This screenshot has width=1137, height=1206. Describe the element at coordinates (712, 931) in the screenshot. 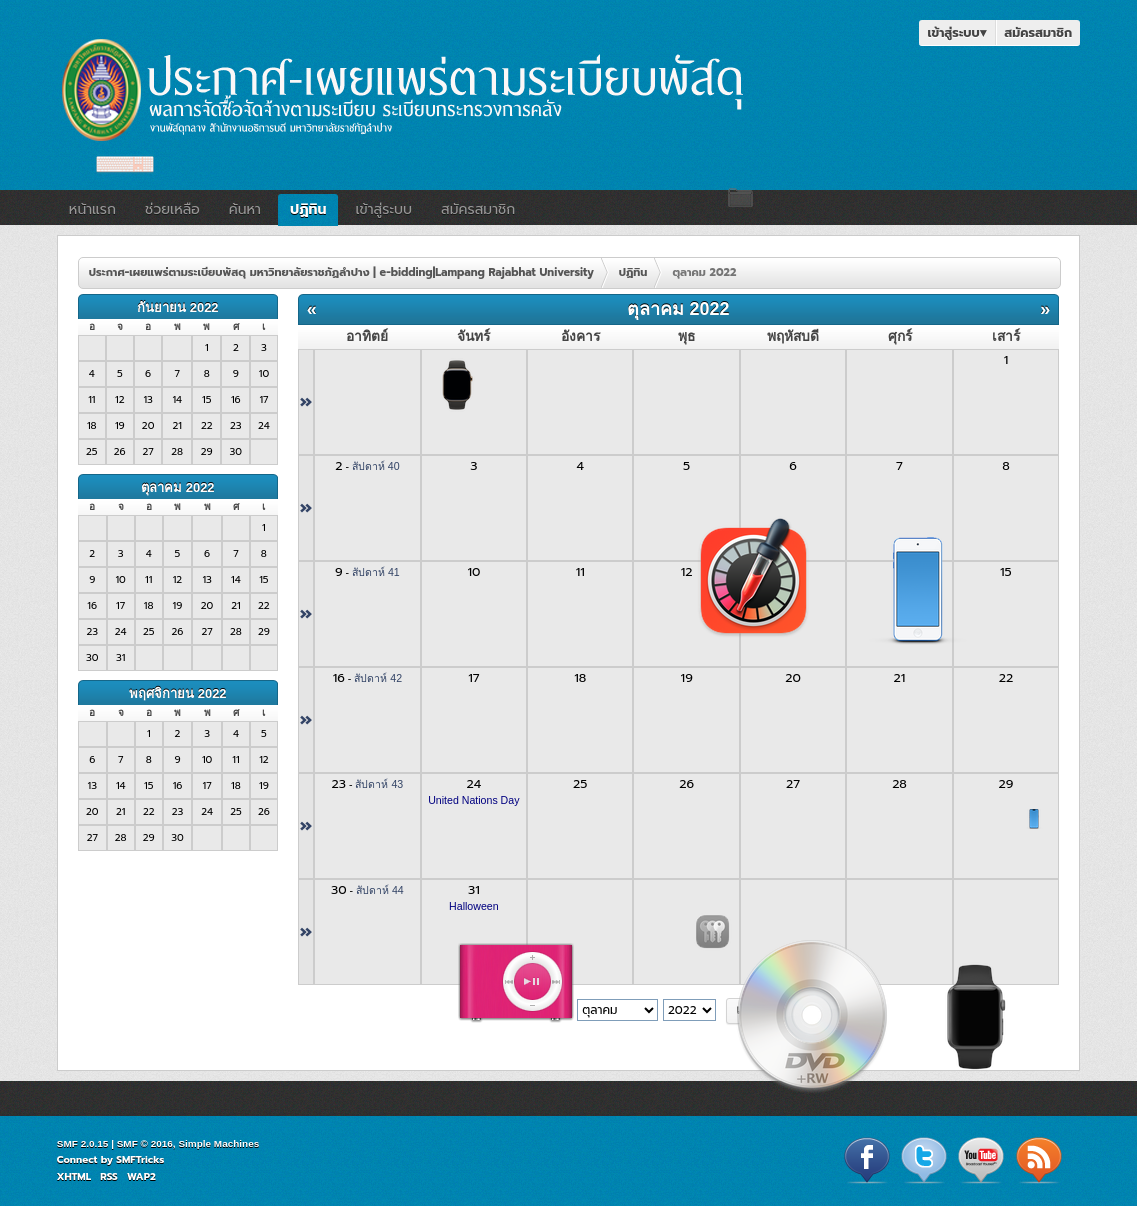

I see `open the passwords app to manage saved credentials` at that location.